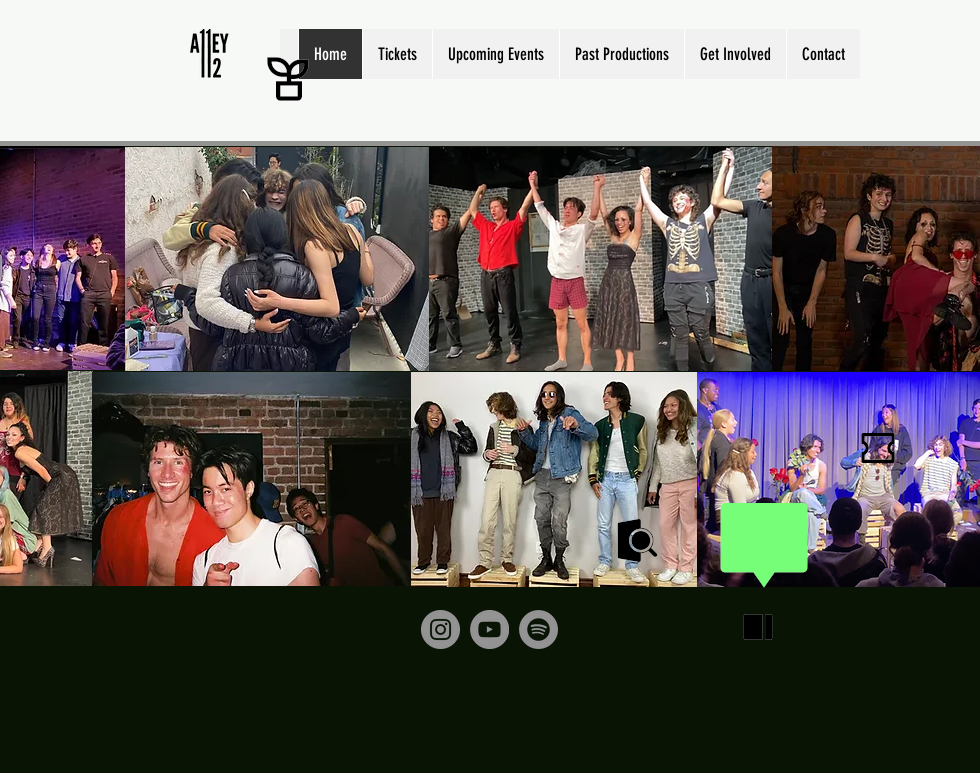  I want to click on access plant care or gardening features, so click(289, 79).